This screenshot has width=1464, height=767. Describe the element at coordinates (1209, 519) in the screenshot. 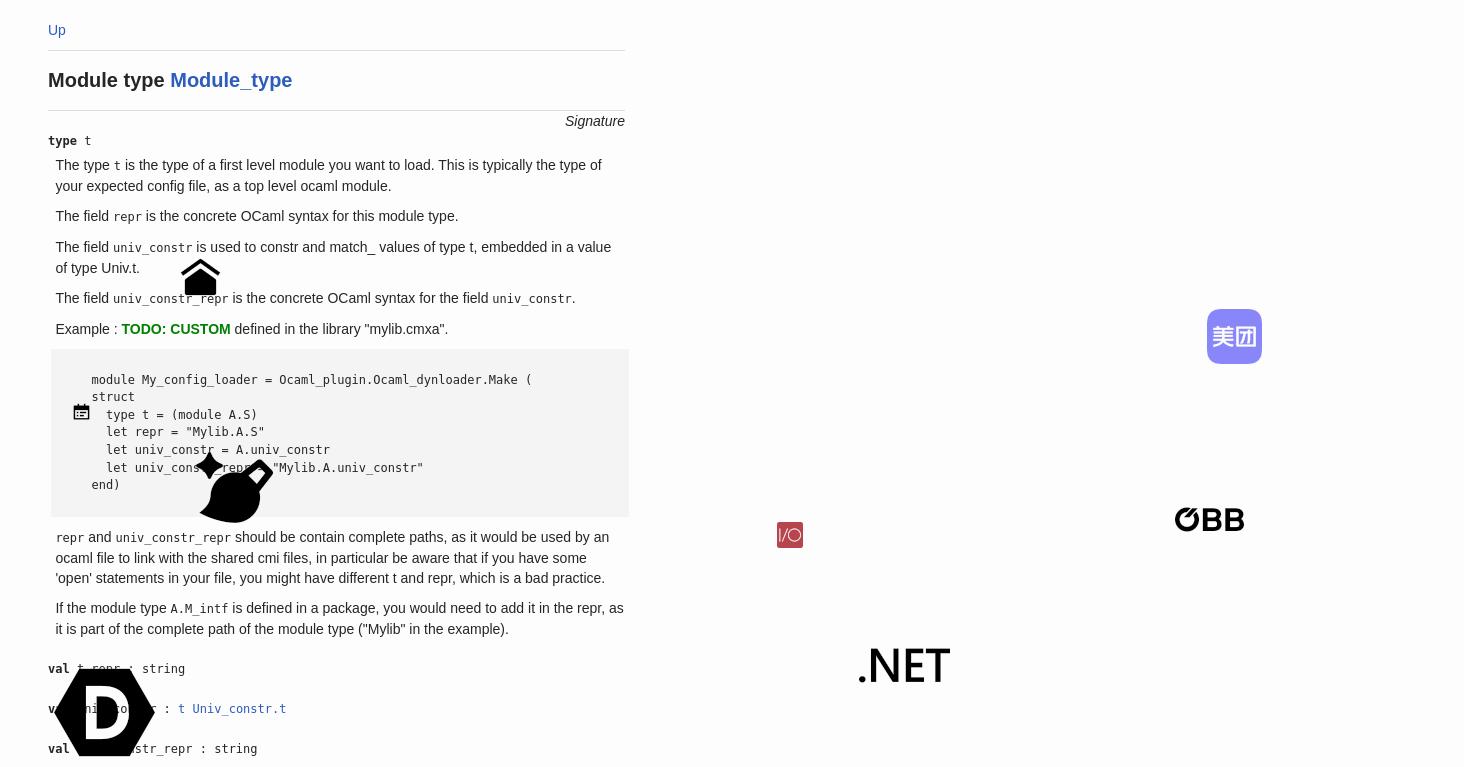

I see `navigate to ÖBB austrian railway services` at that location.